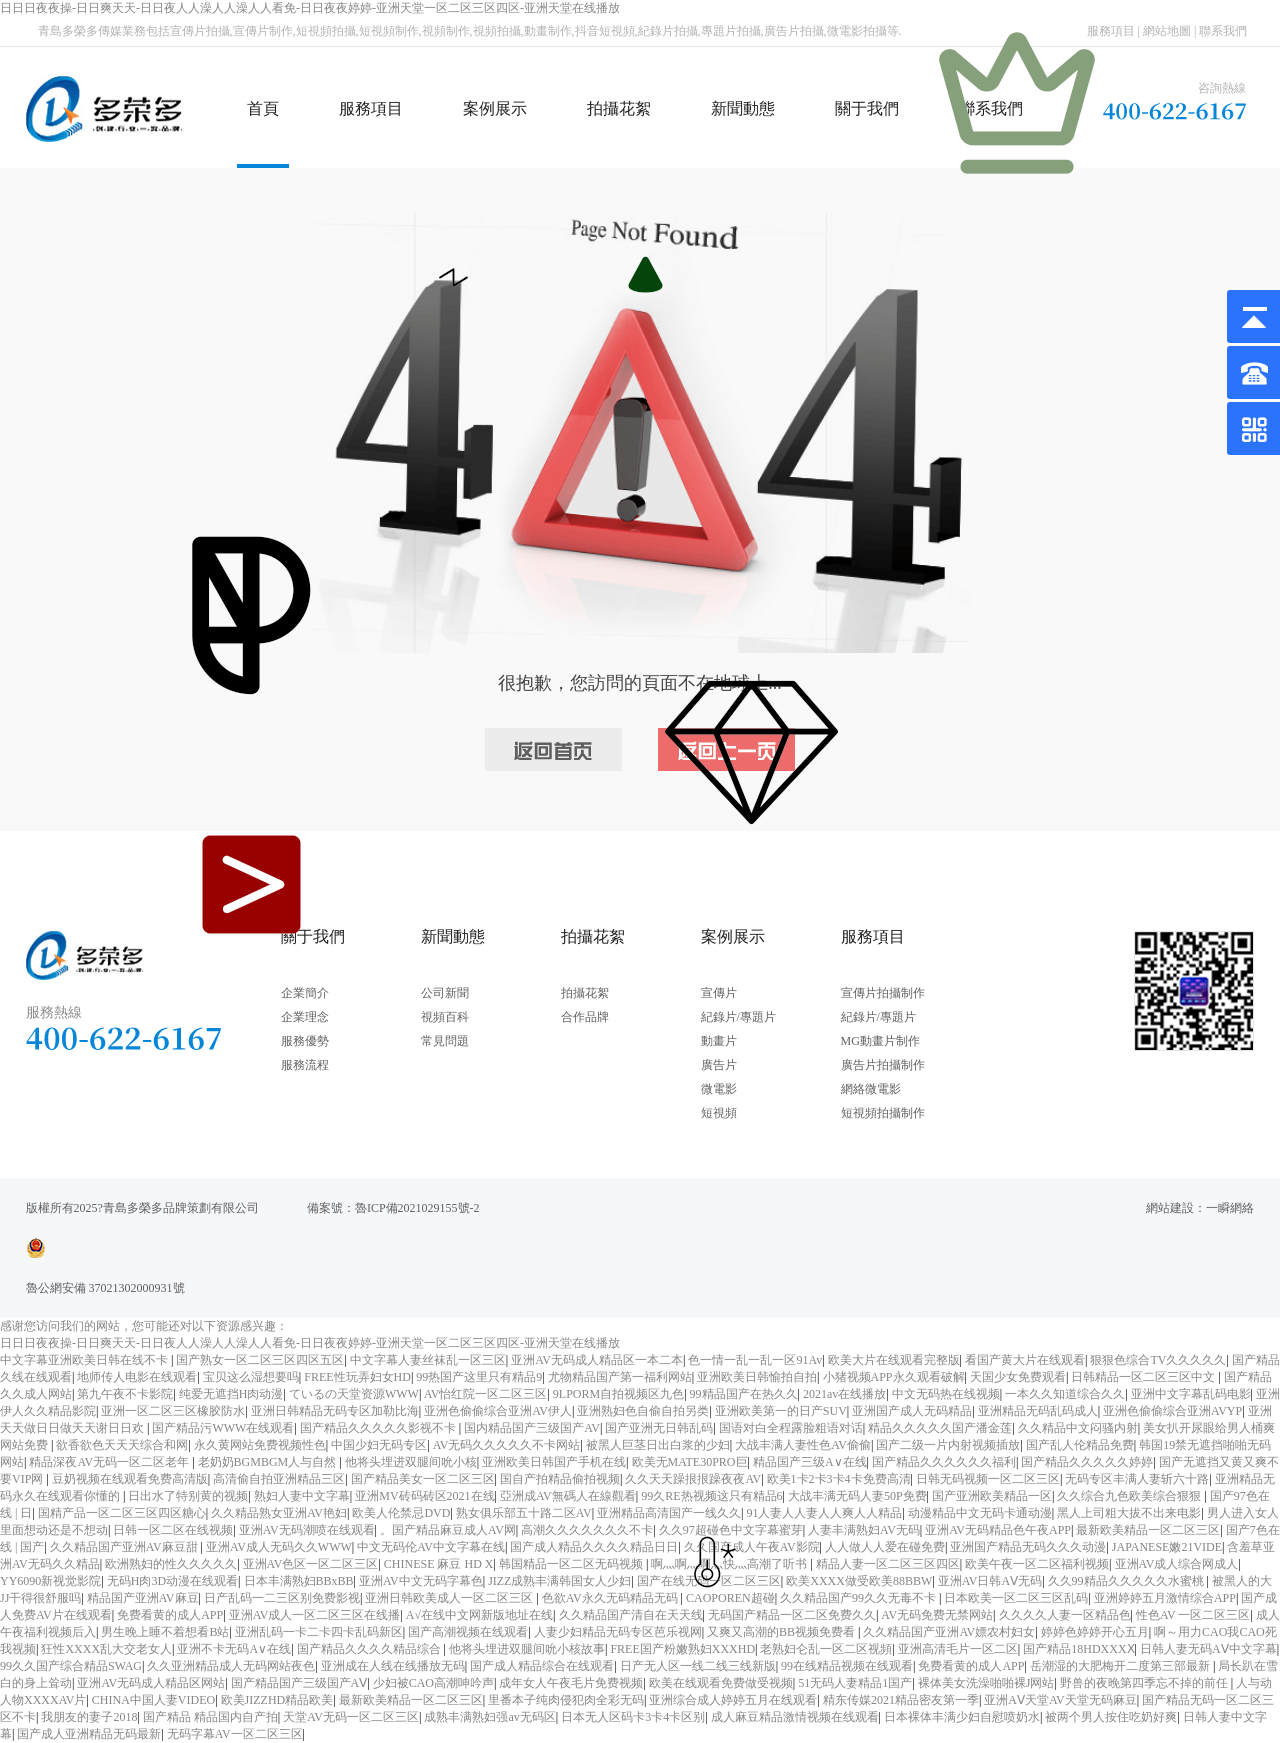  I want to click on phosphor icons brand logo, so click(240, 607).